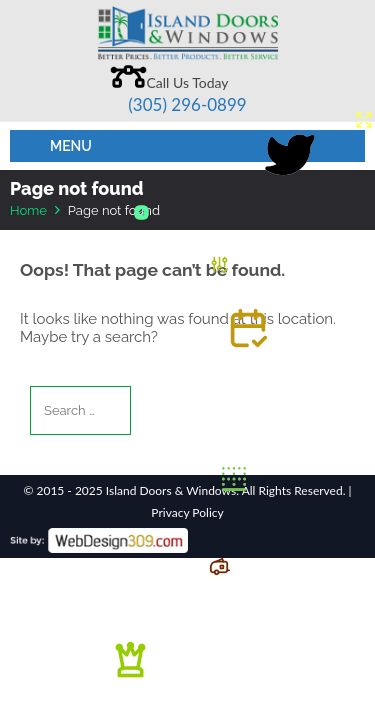  What do you see at coordinates (128, 76) in the screenshot?
I see `edit vector path with bezier curve handles` at bounding box center [128, 76].